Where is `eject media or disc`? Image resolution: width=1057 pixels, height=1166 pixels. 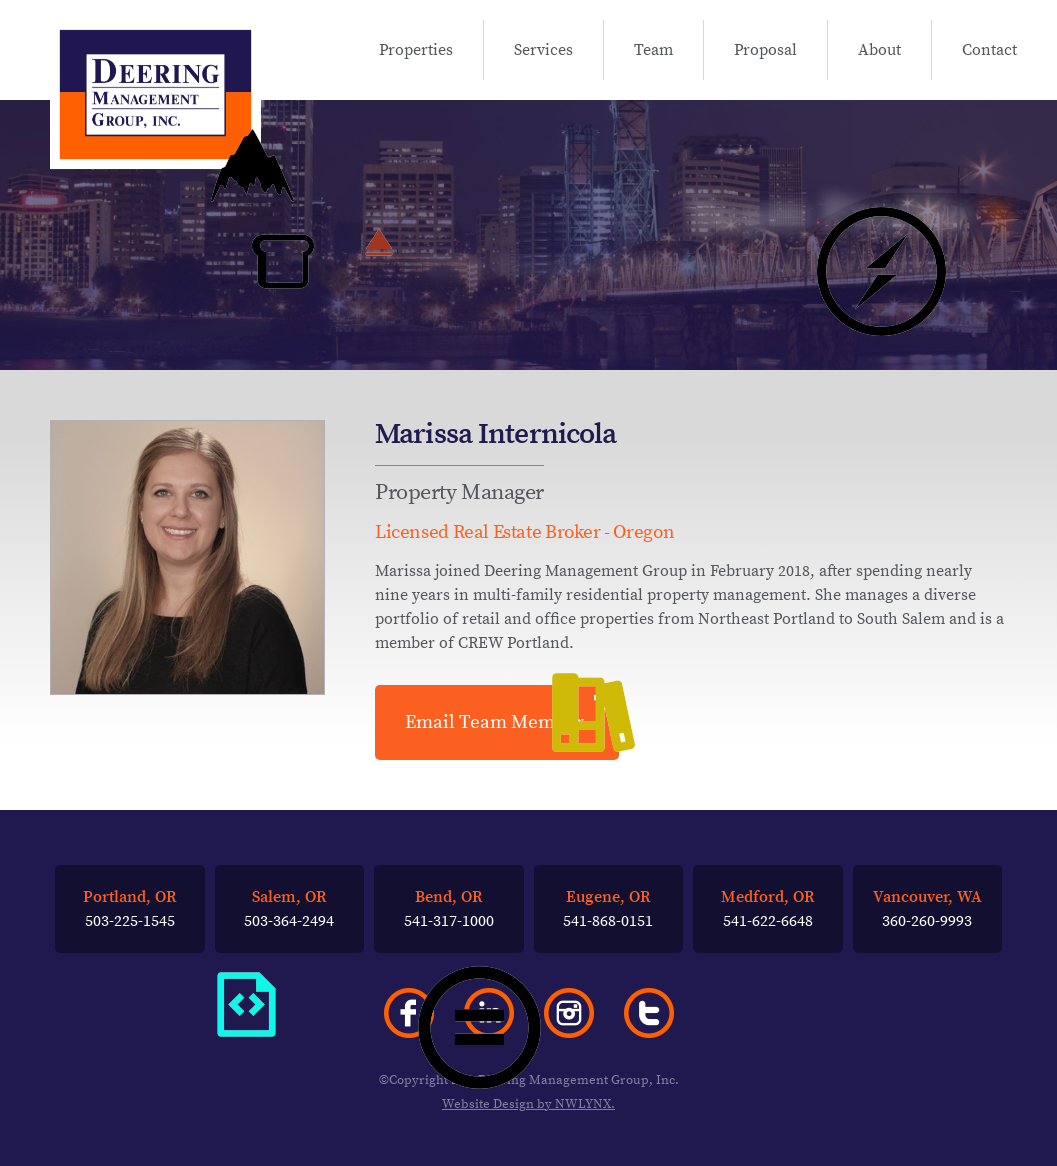 eject media or disc is located at coordinates (379, 244).